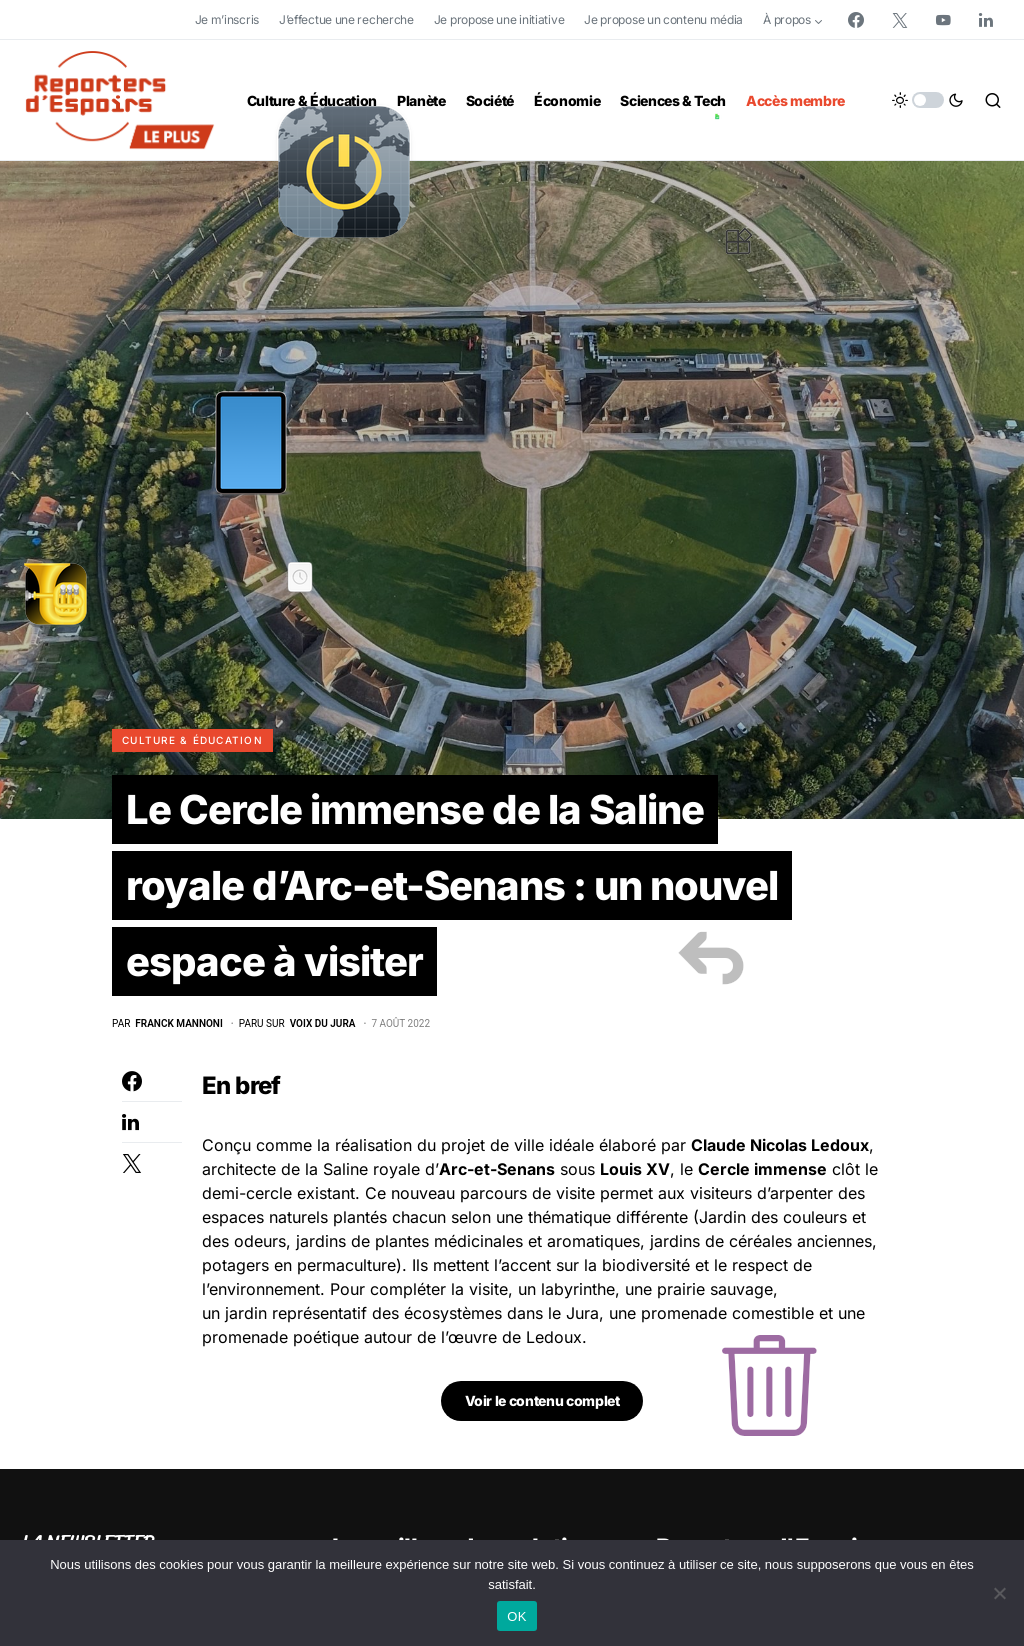 This screenshot has width=1024, height=1646. I want to click on image is currently loading, so click(300, 577).